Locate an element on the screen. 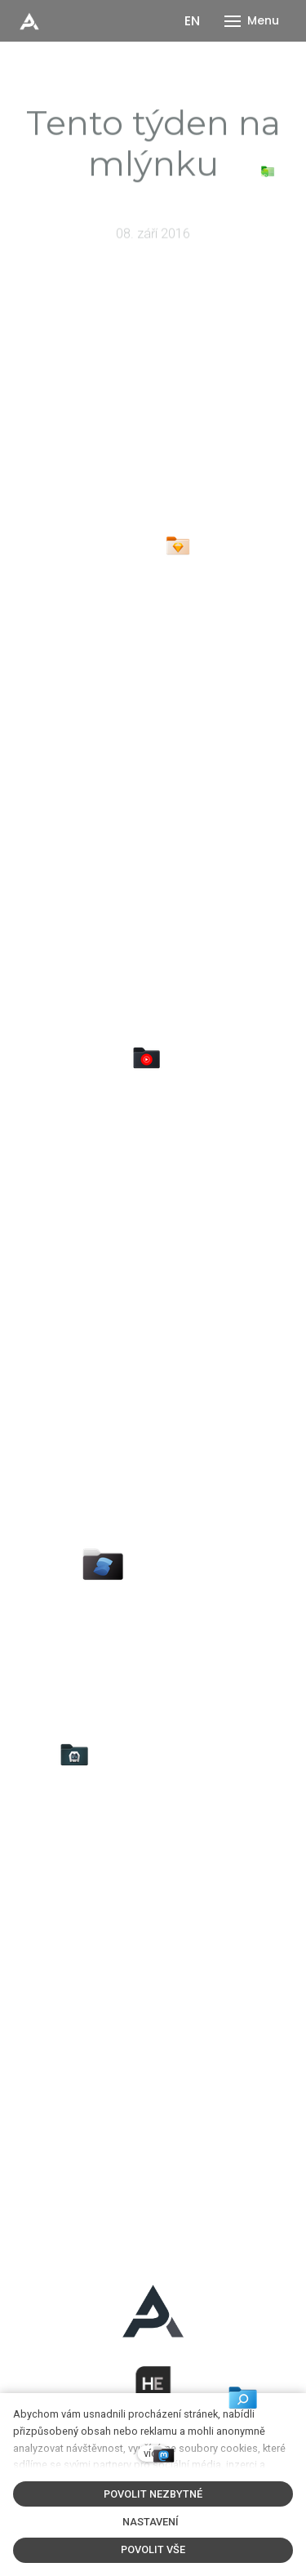  open youtube music downloads folder is located at coordinates (146, 1058).